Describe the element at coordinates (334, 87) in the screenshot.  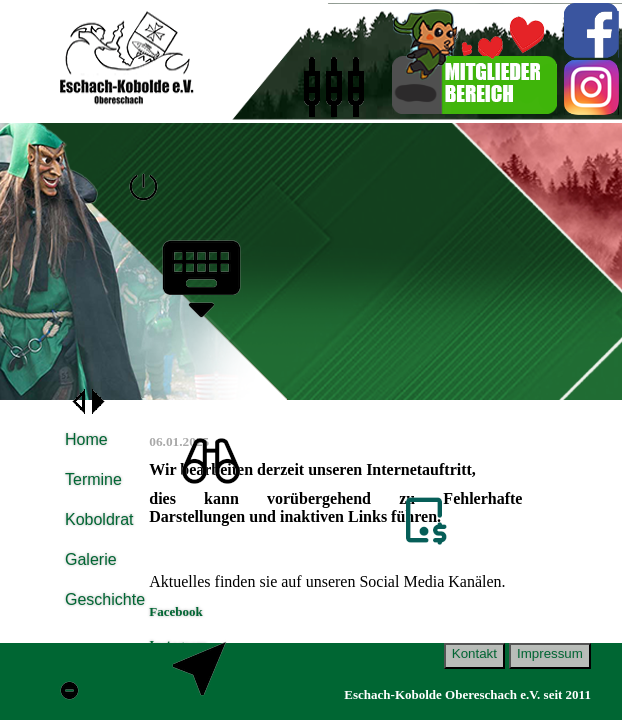
I see `configure audio/video input settings` at that location.